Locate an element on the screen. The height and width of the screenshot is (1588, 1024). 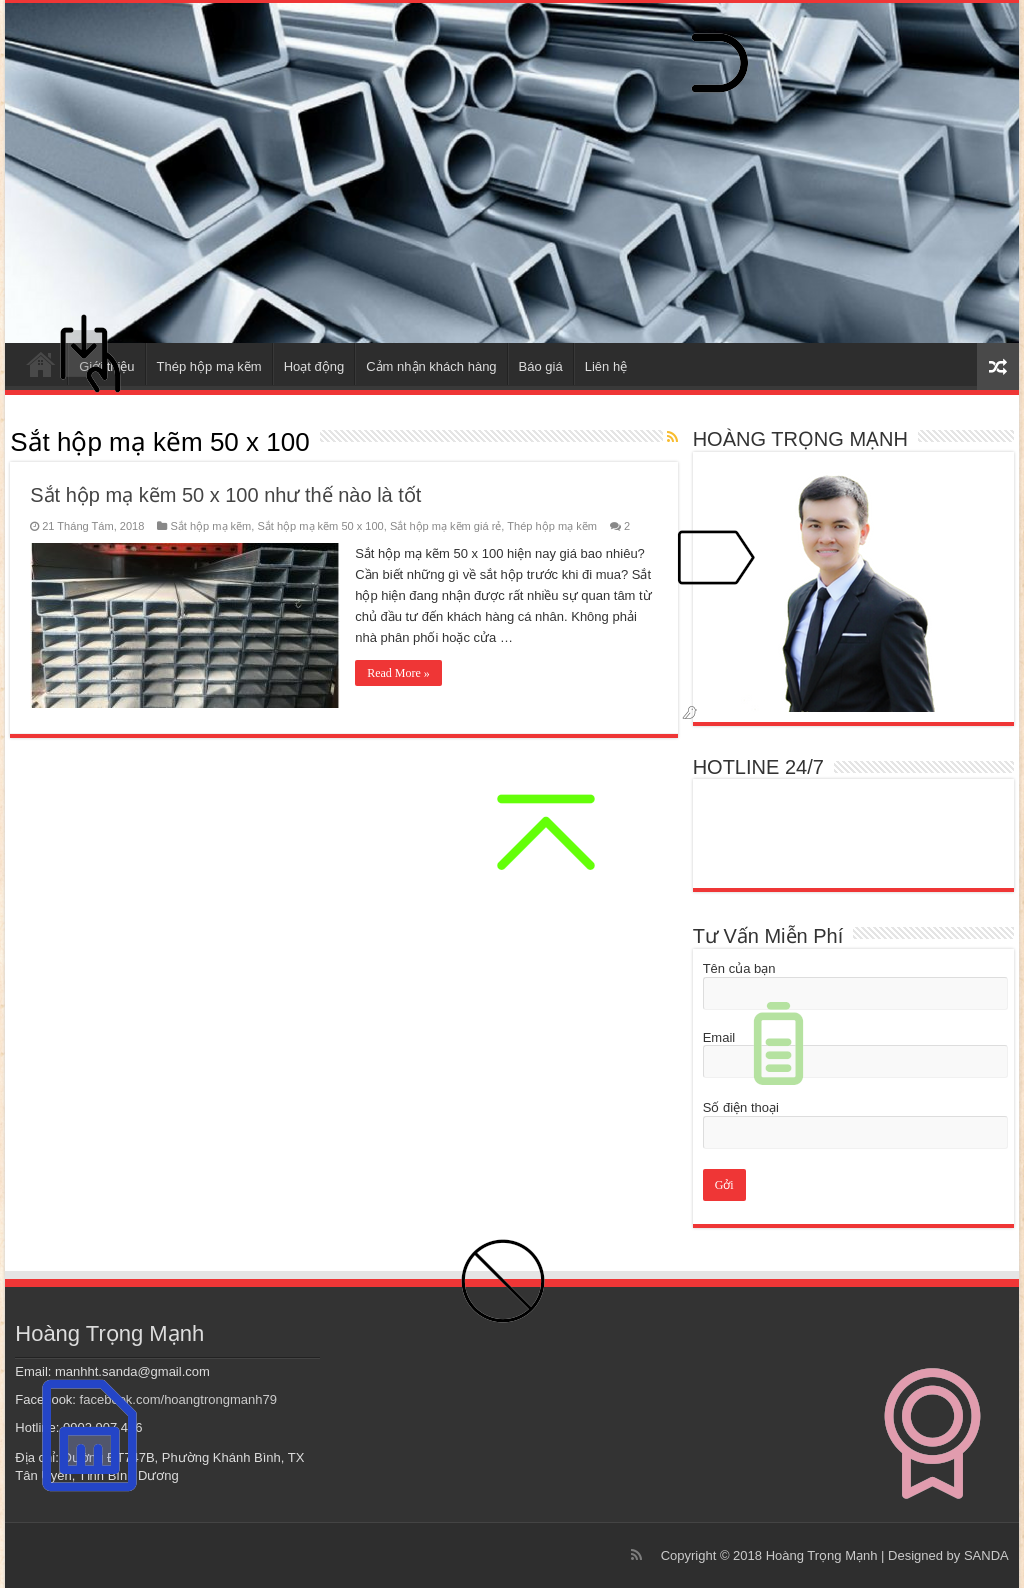
manage sim card settings is located at coordinates (89, 1435).